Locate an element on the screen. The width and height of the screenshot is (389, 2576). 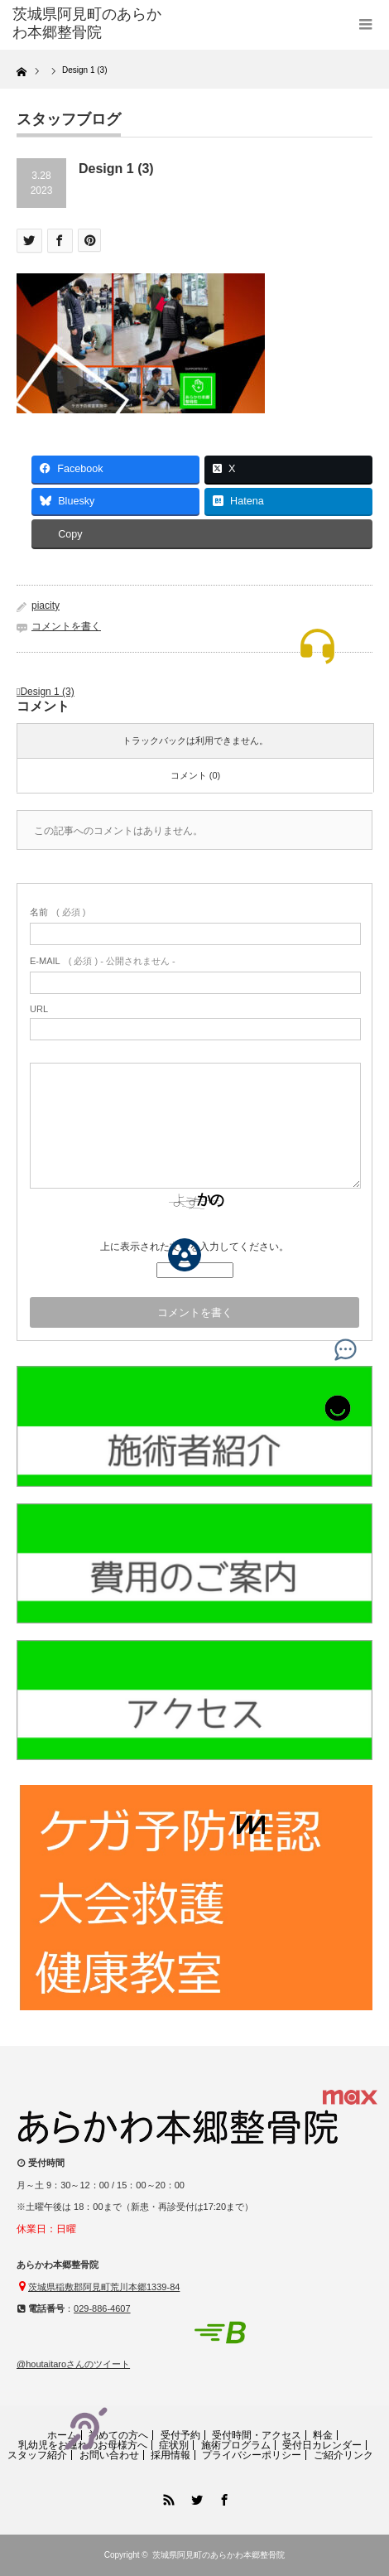
contact customer support is located at coordinates (317, 645).